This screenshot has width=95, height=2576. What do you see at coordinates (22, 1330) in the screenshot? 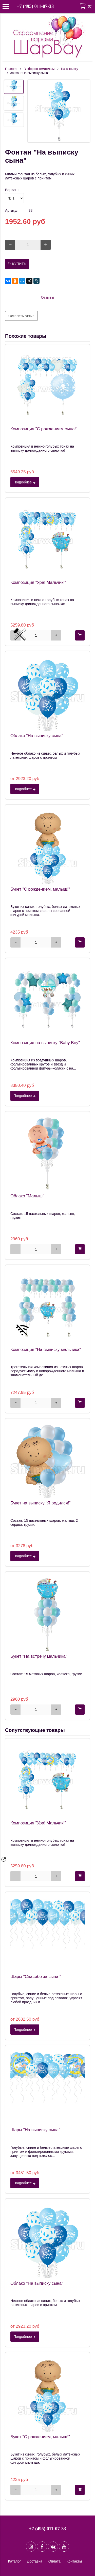
I see `indicates no wifi connection available` at bounding box center [22, 1330].